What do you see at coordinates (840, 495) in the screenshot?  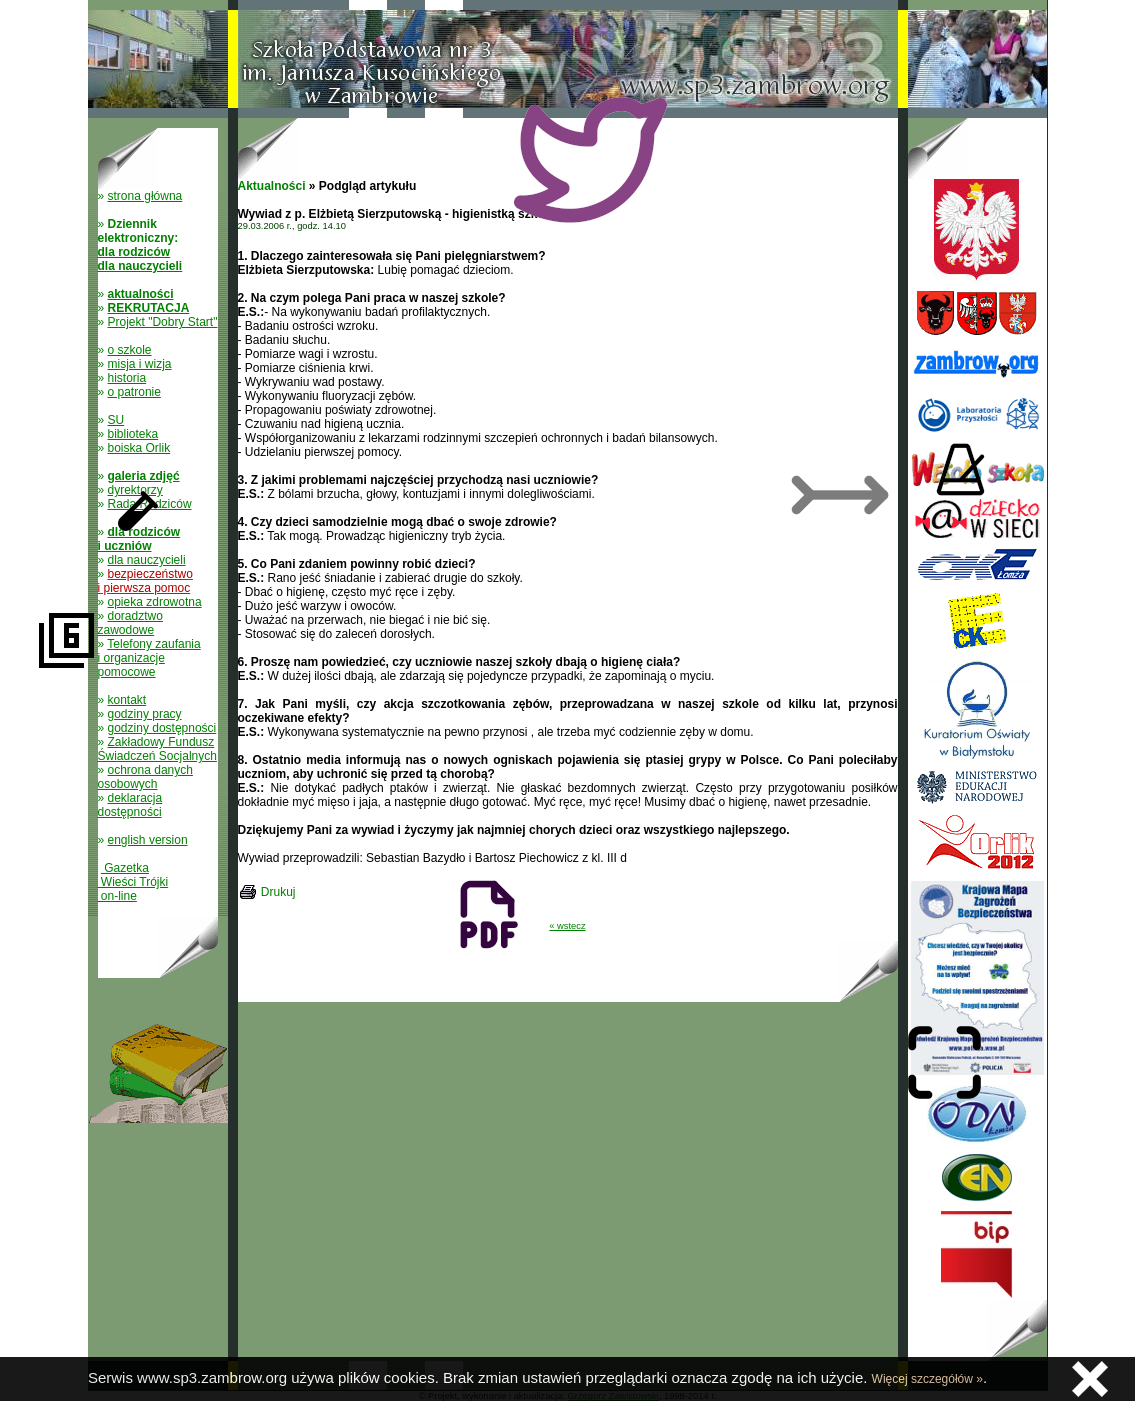 I see `continue to the next step` at bounding box center [840, 495].